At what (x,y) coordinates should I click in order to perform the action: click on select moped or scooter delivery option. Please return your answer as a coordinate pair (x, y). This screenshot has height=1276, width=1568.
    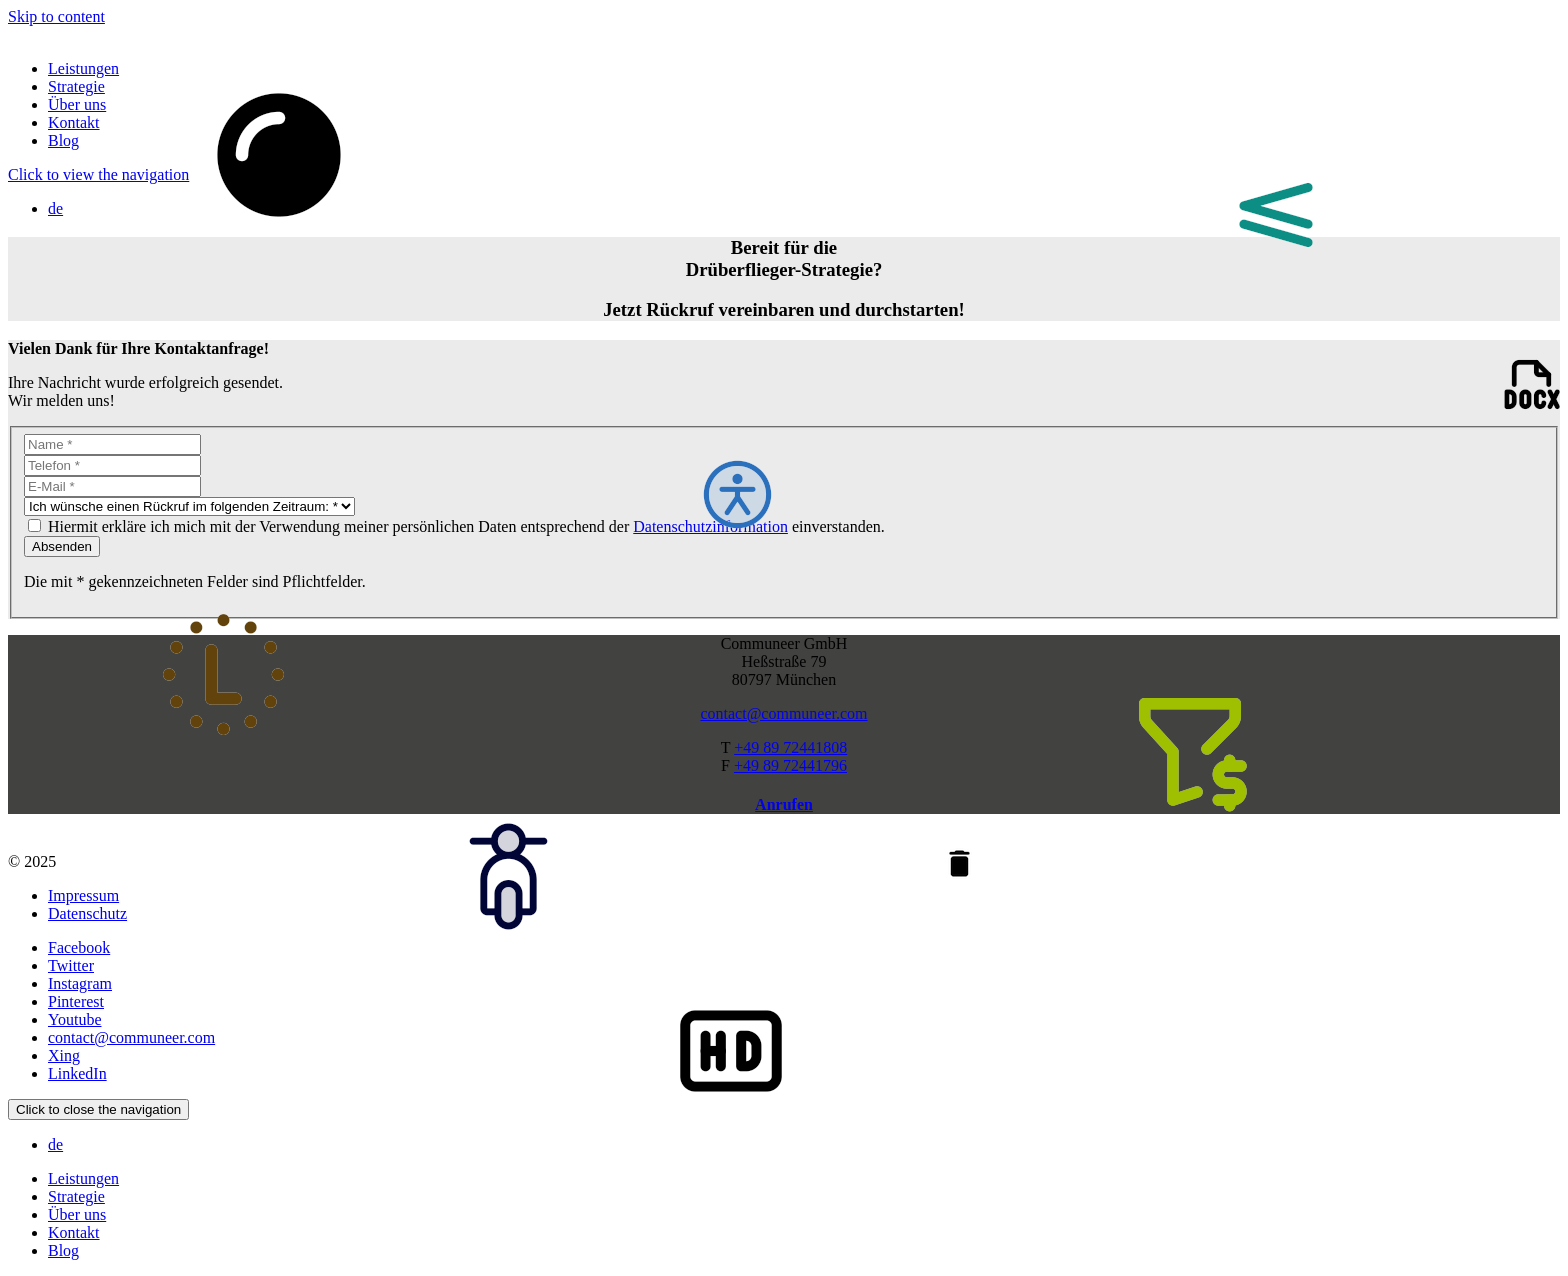
    Looking at the image, I should click on (508, 876).